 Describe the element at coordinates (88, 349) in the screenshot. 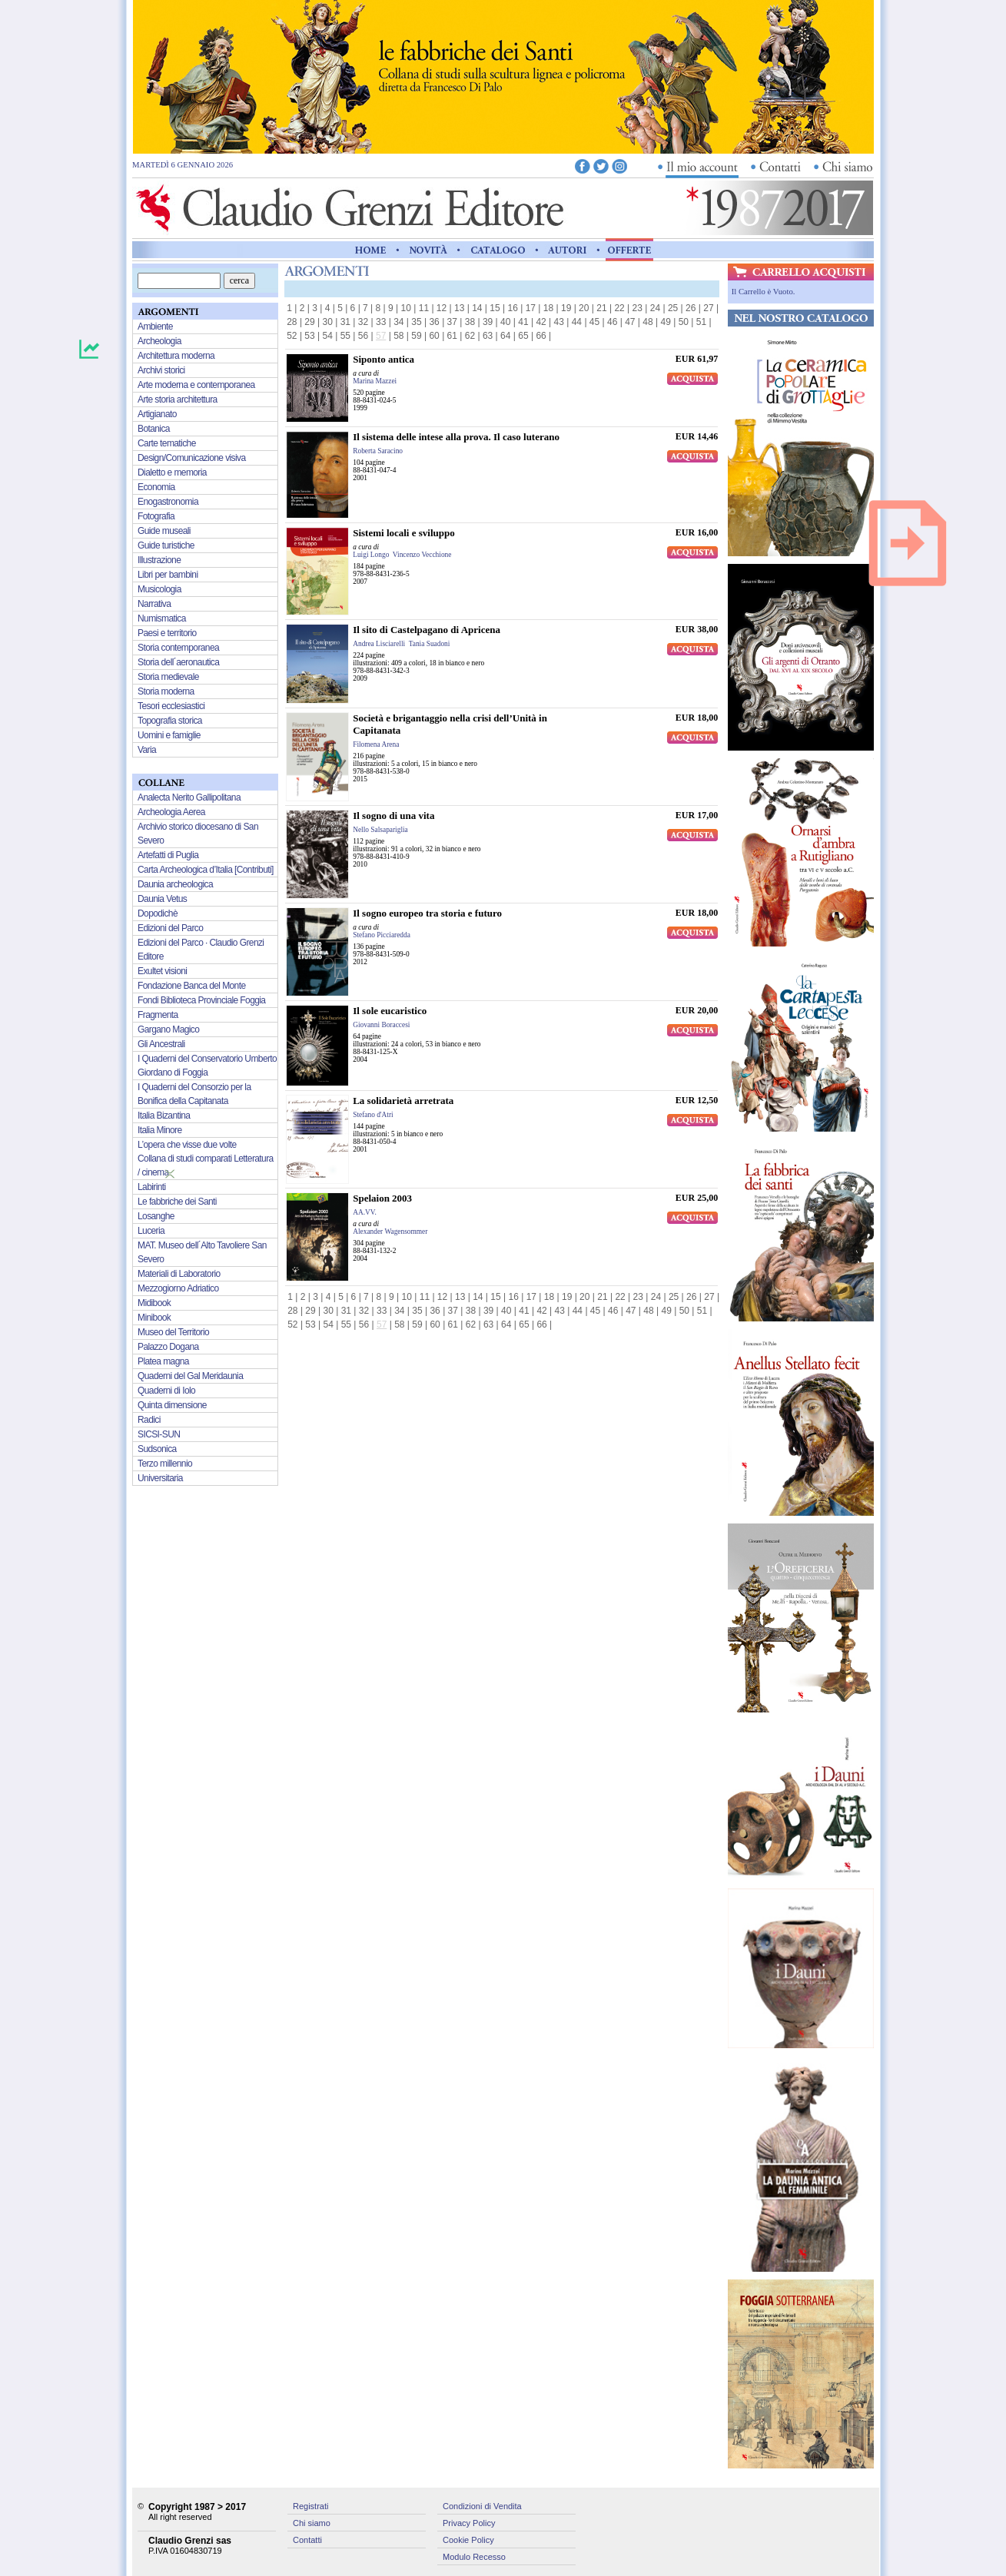

I see `view analytics and performance trends` at that location.